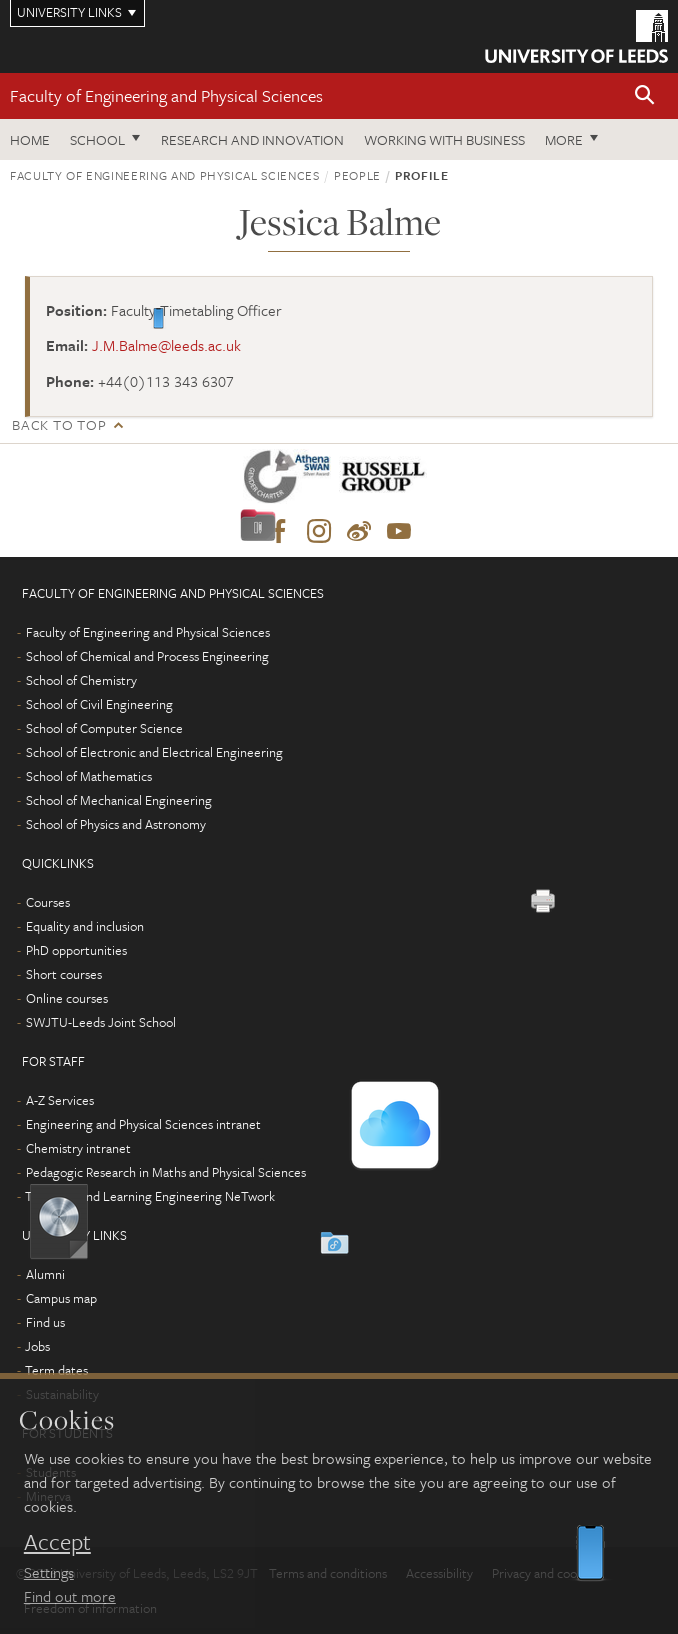 This screenshot has height=1634, width=678. Describe the element at coordinates (158, 318) in the screenshot. I see `iPhone XS Max device icon` at that location.